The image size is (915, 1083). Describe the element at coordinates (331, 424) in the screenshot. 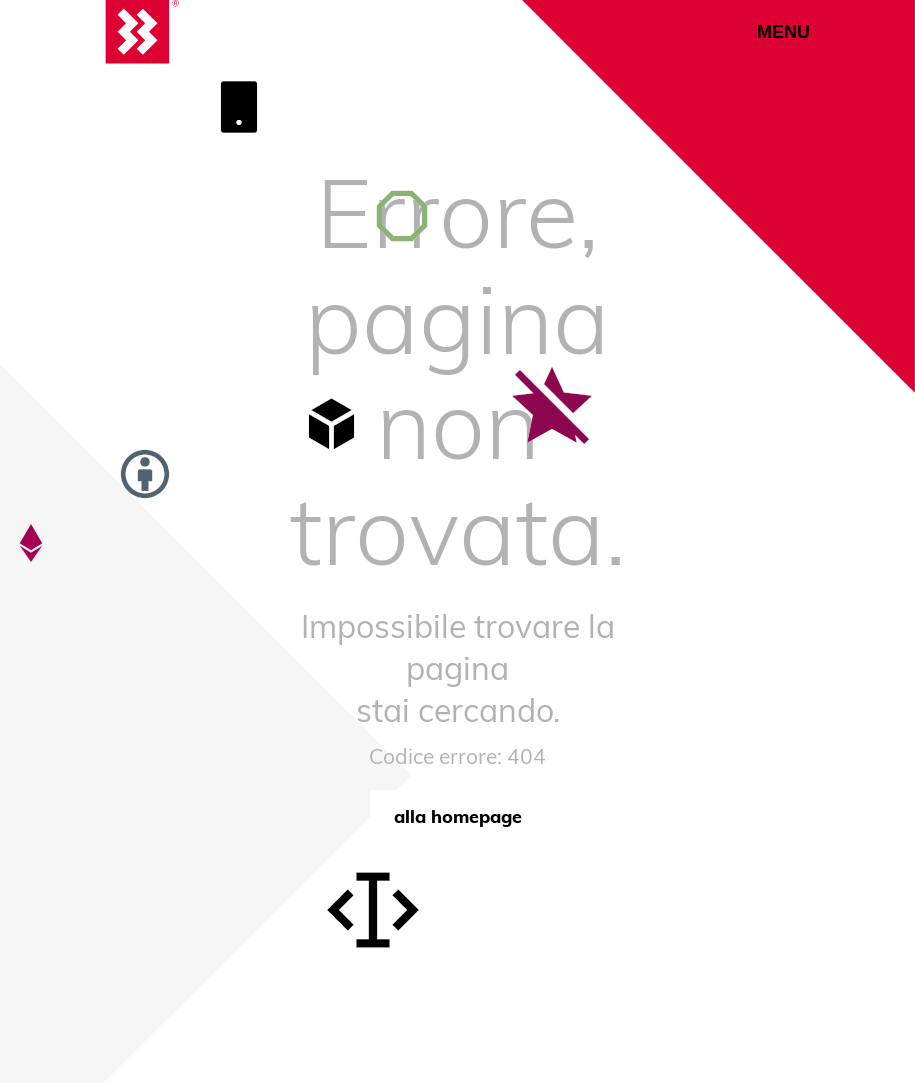

I see `access 3d modeling or rendering tools` at that location.